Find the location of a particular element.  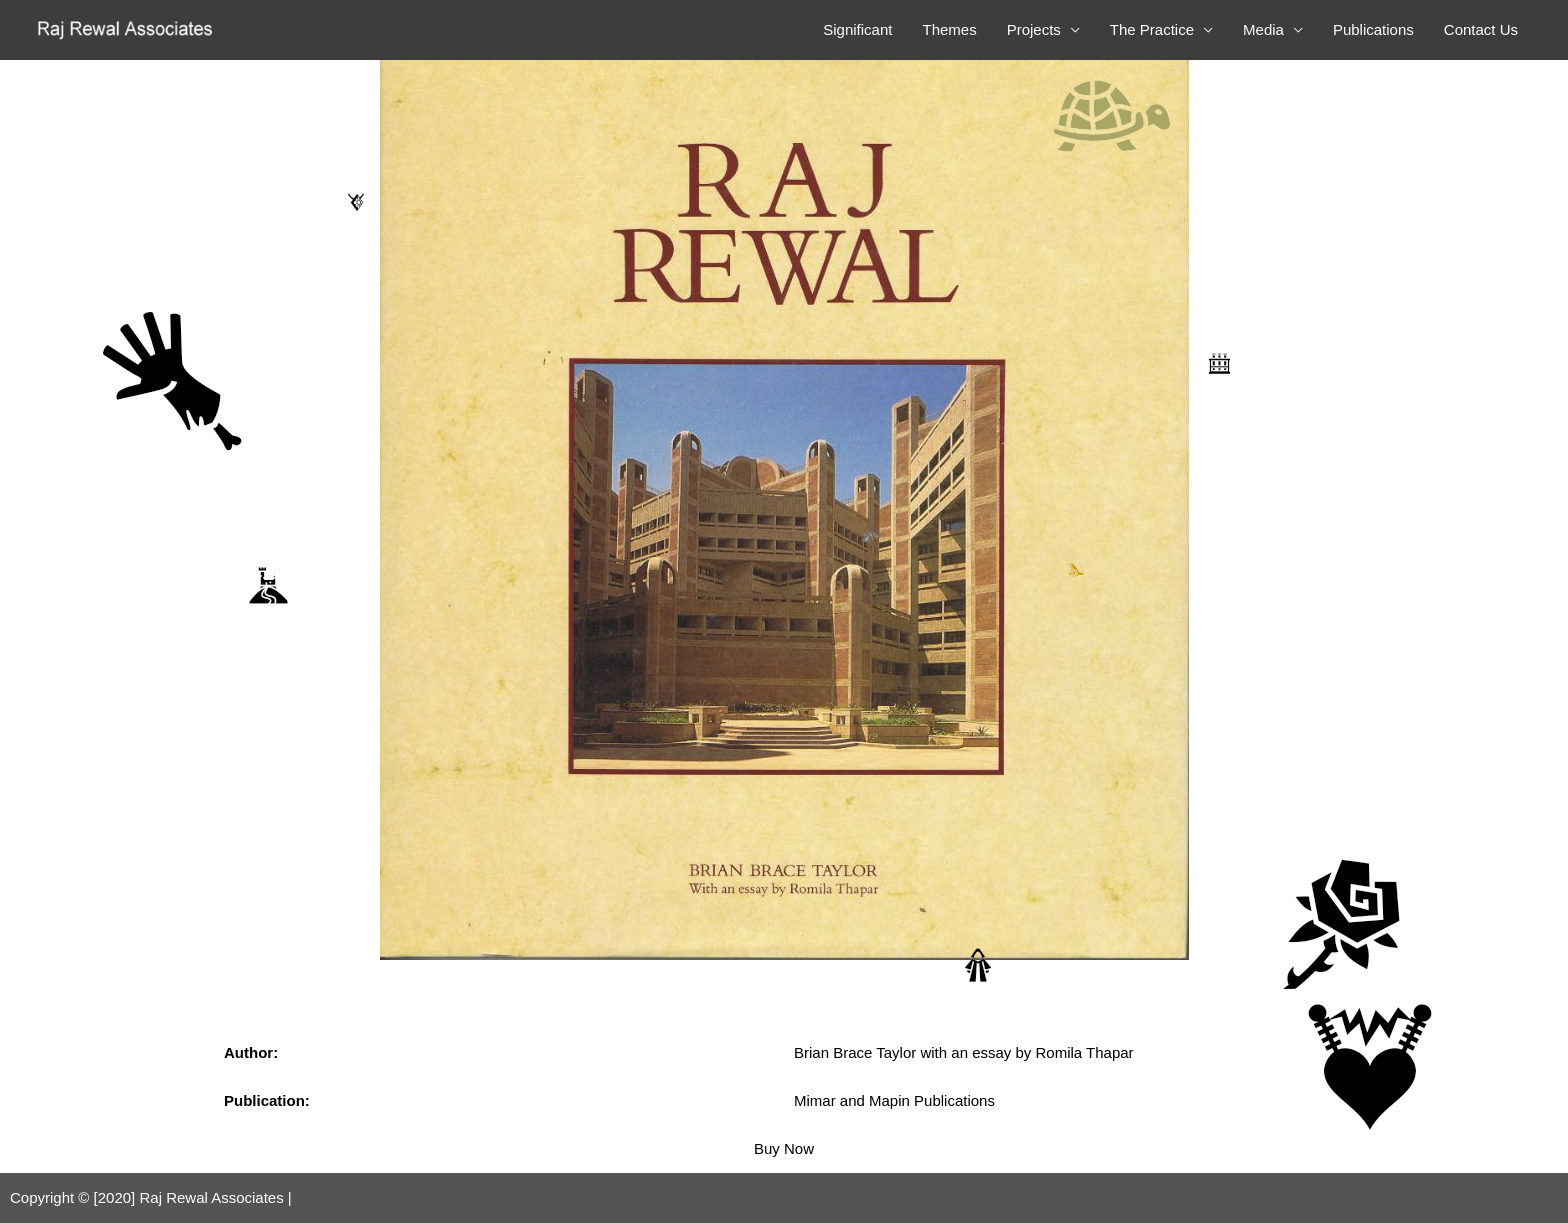

select robe or cloak equipment is located at coordinates (978, 965).